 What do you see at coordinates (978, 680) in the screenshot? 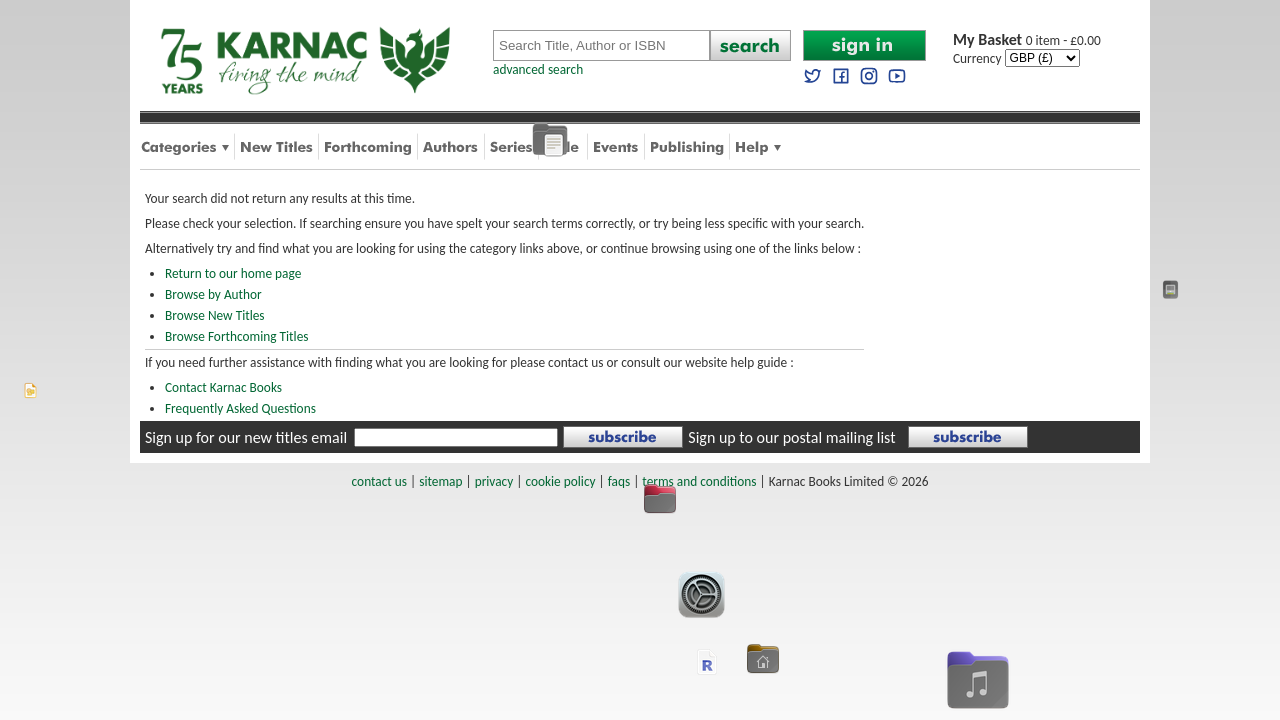
I see `open your music folder` at bounding box center [978, 680].